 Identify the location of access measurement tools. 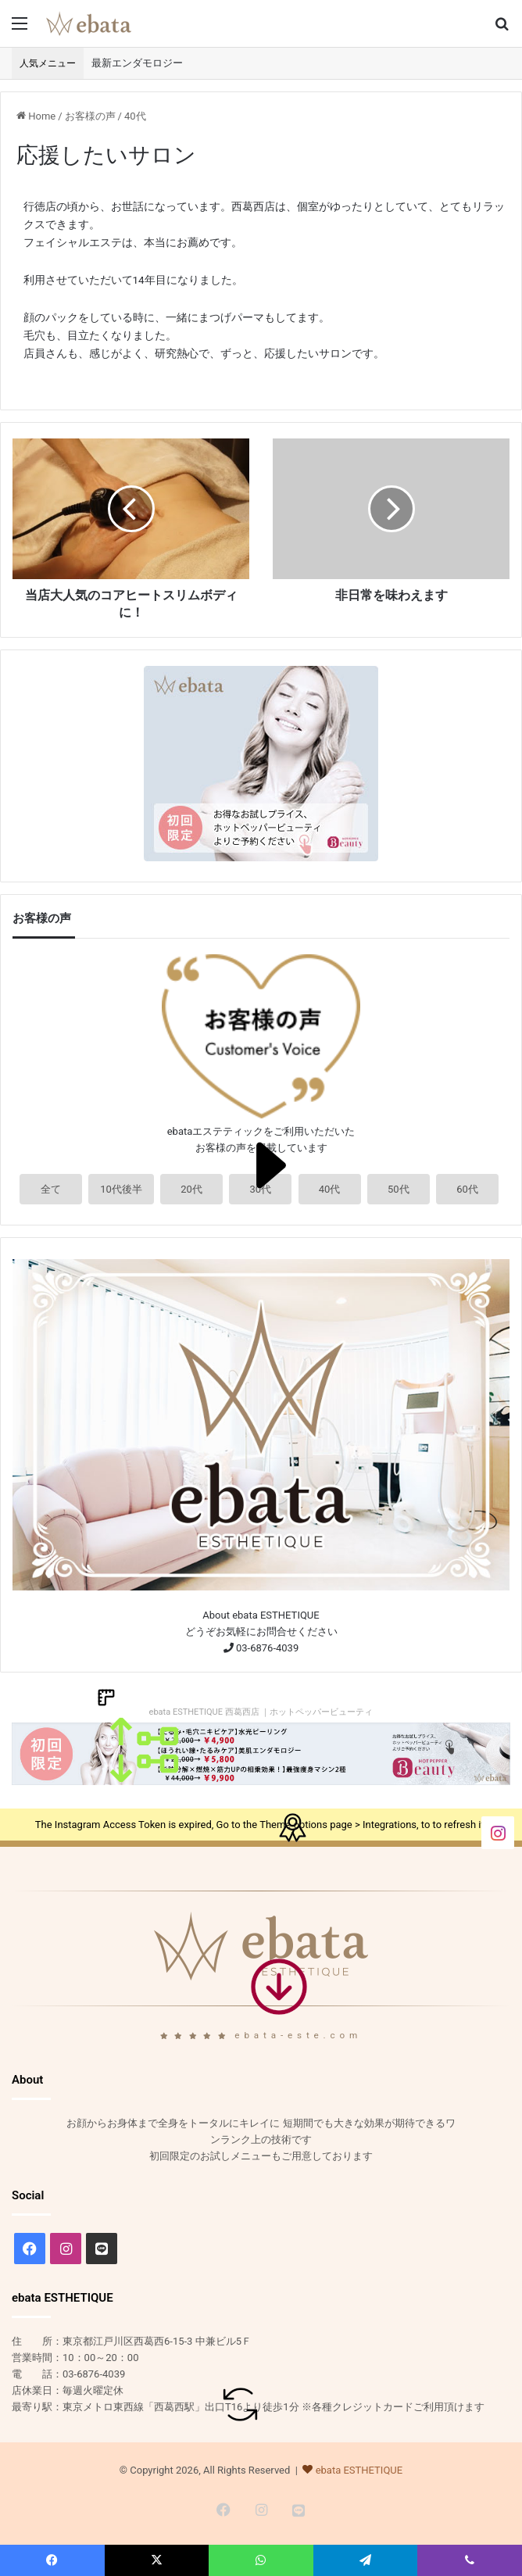
(106, 1698).